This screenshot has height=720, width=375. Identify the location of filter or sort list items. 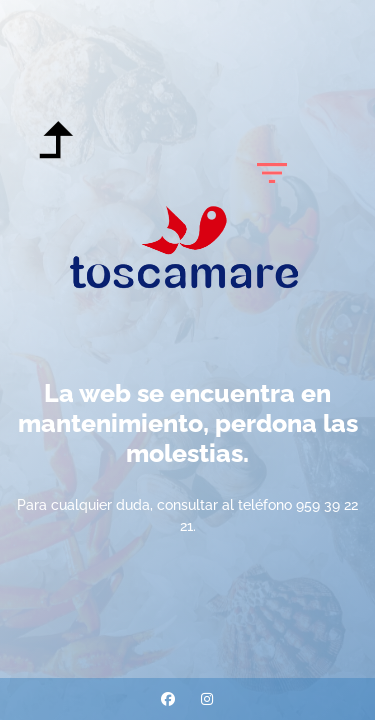
(272, 173).